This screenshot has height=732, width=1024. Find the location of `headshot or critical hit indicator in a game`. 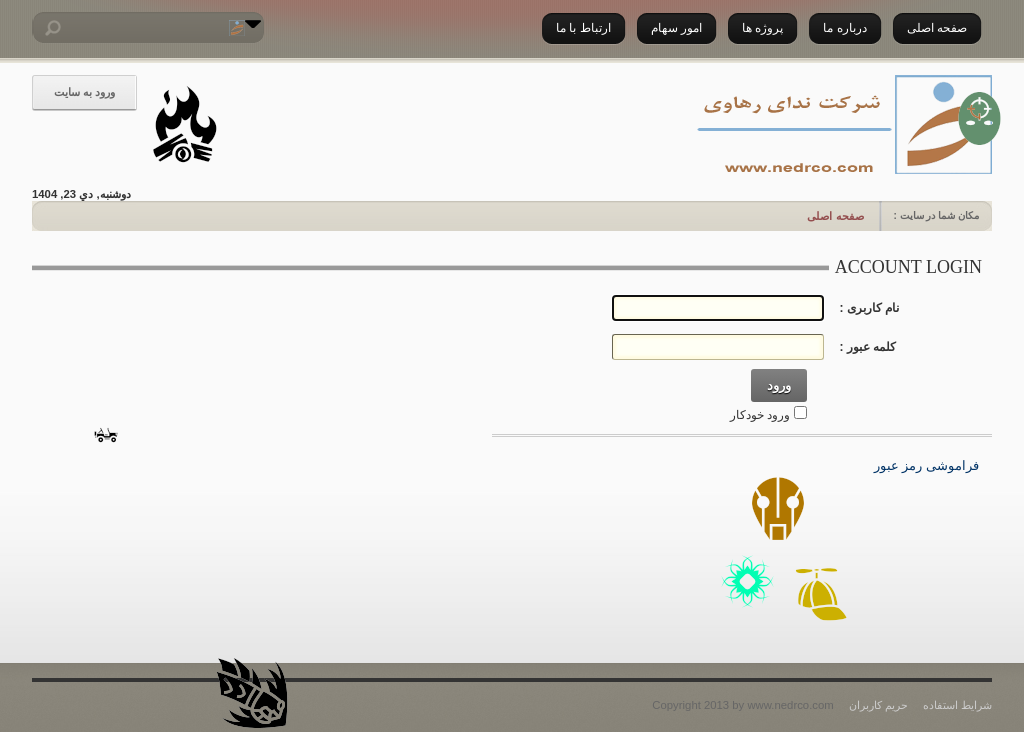

headshot or critical hit indicator in a game is located at coordinates (979, 118).